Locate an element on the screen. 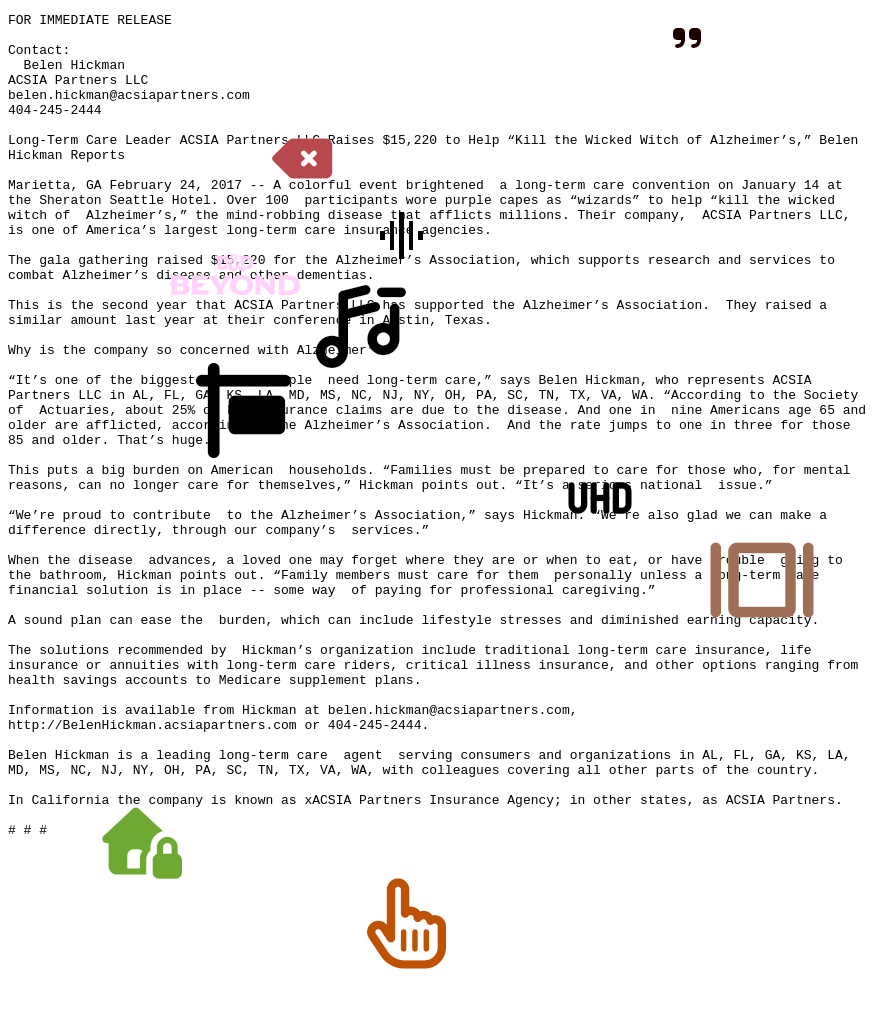  insert a blockquote or citation is located at coordinates (687, 38).